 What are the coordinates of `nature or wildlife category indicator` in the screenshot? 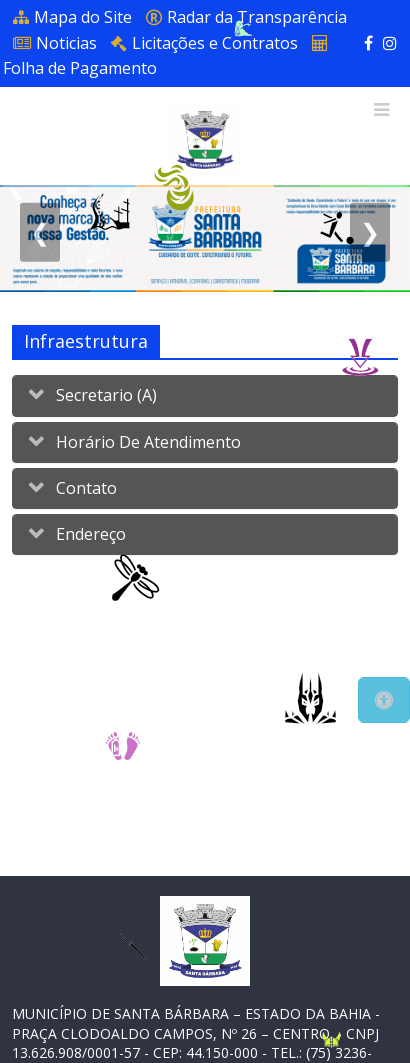 It's located at (135, 577).